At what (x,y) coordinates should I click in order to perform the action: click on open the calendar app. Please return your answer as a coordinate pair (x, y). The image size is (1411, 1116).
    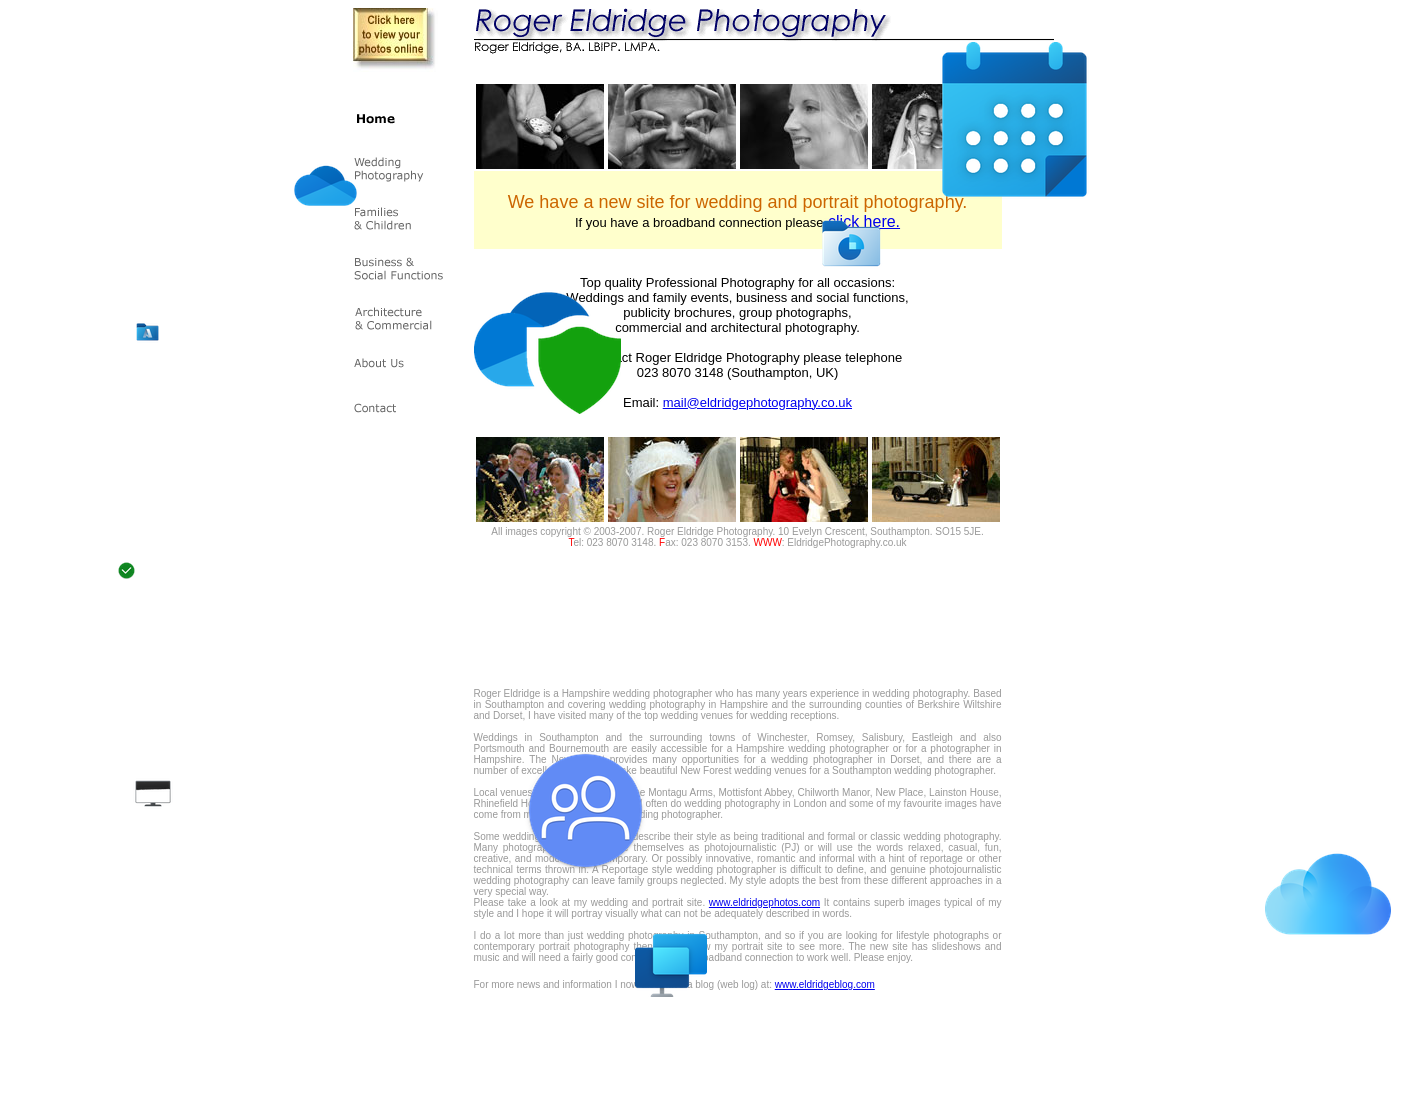
    Looking at the image, I should click on (1014, 124).